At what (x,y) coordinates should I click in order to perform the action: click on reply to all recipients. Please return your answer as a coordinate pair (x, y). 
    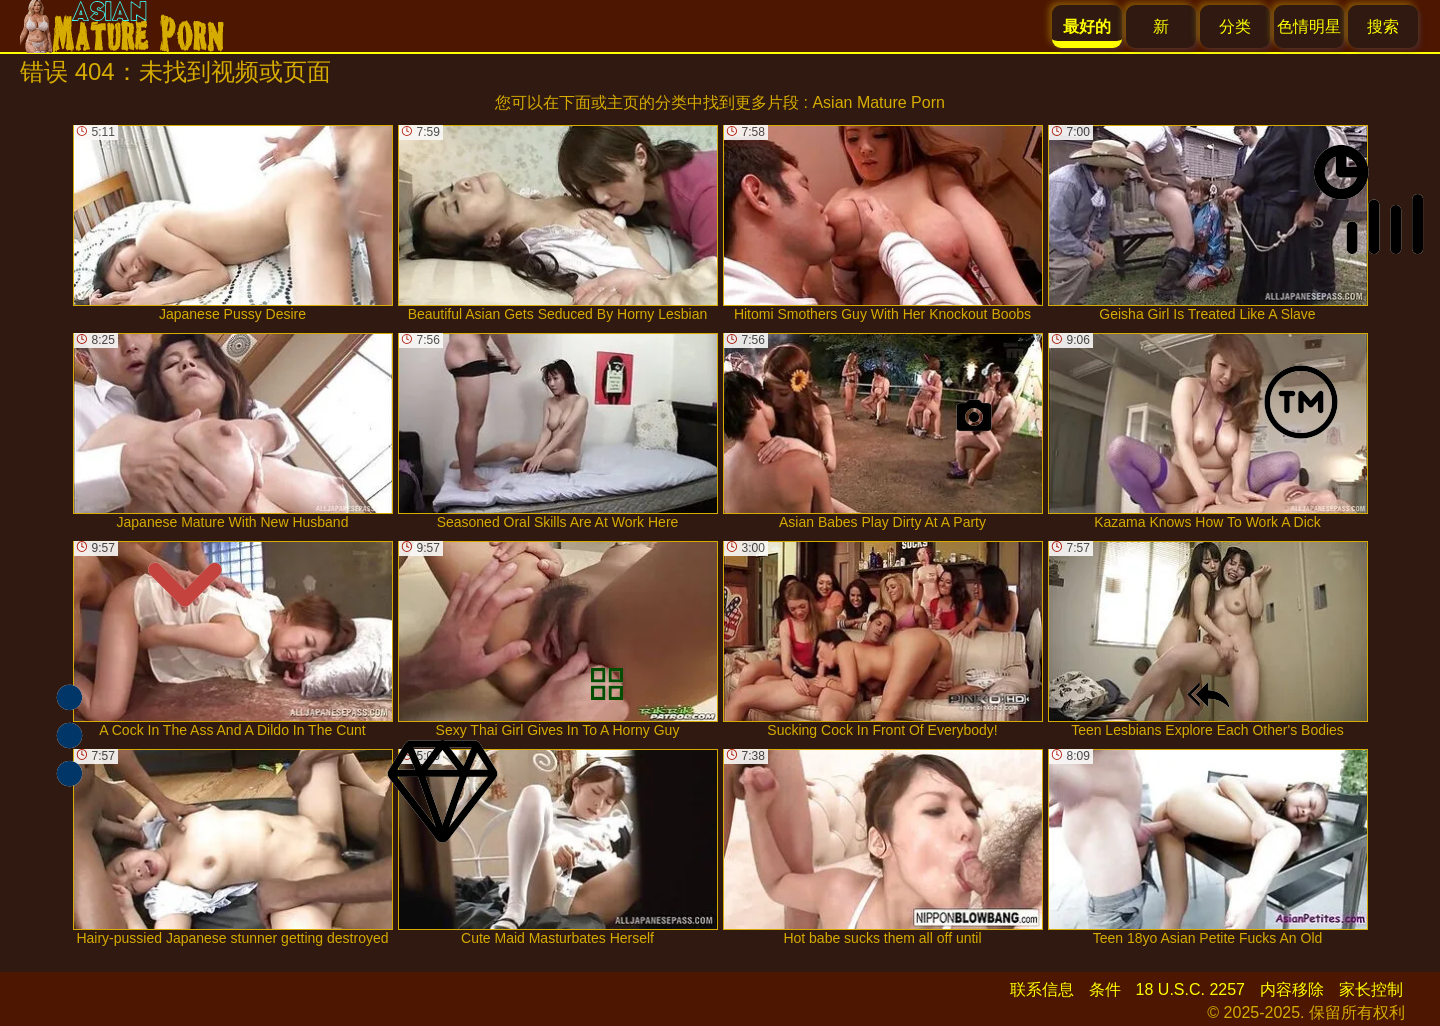
    Looking at the image, I should click on (1208, 694).